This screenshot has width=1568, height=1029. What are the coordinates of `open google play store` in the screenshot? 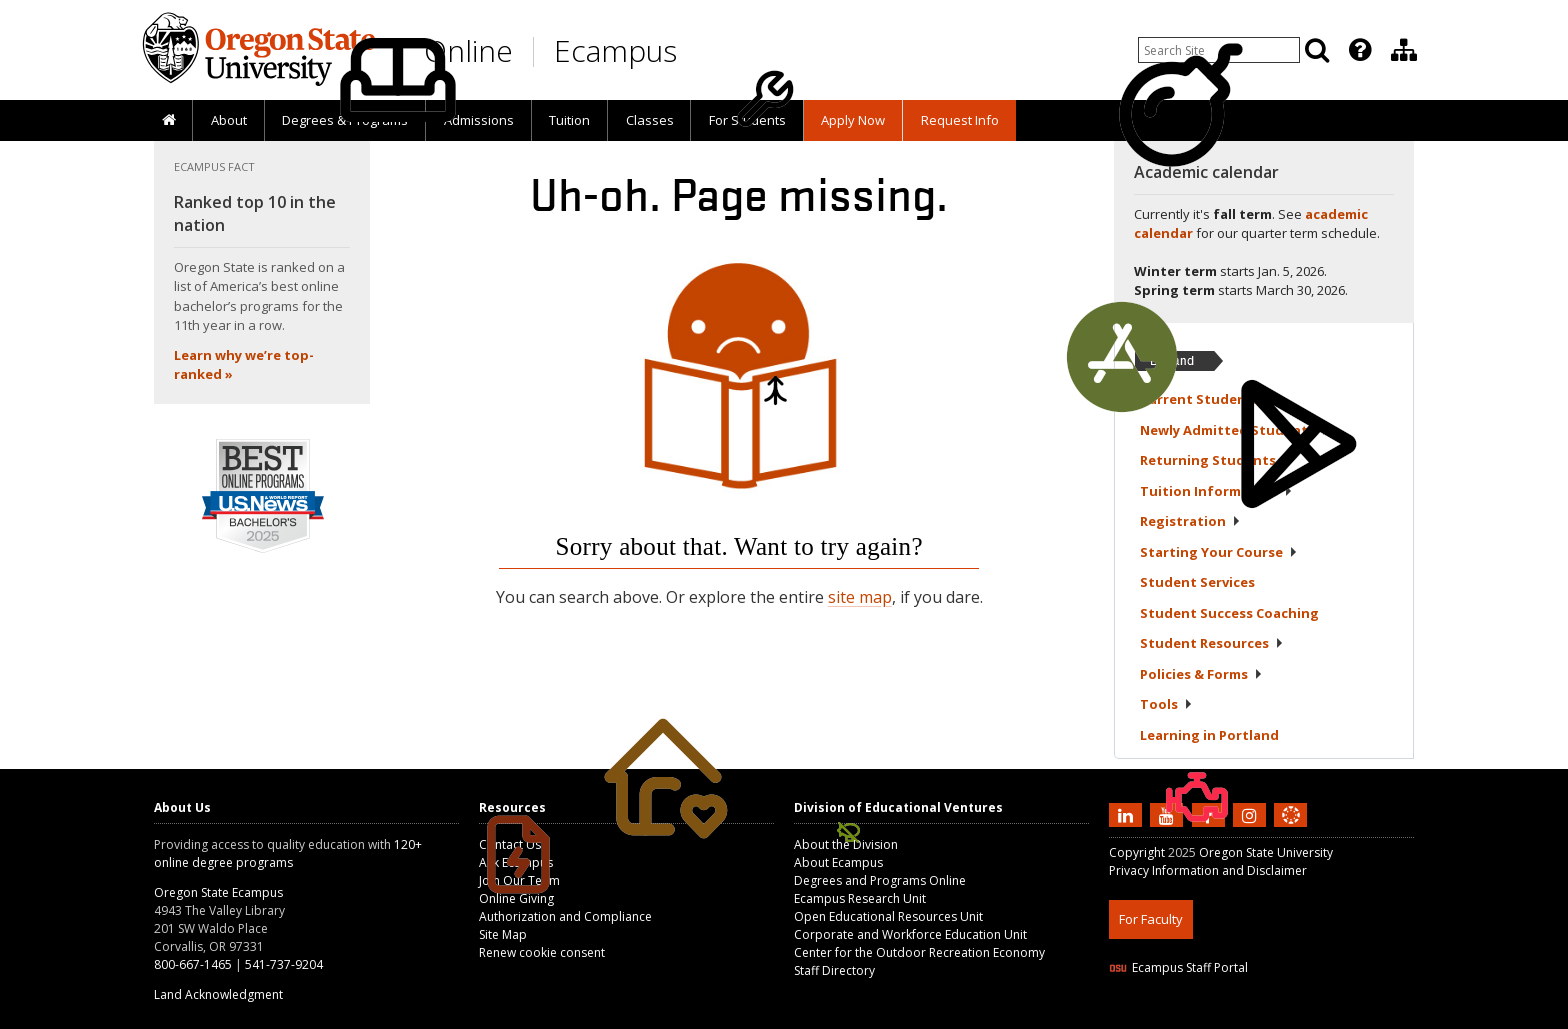 It's located at (1299, 444).